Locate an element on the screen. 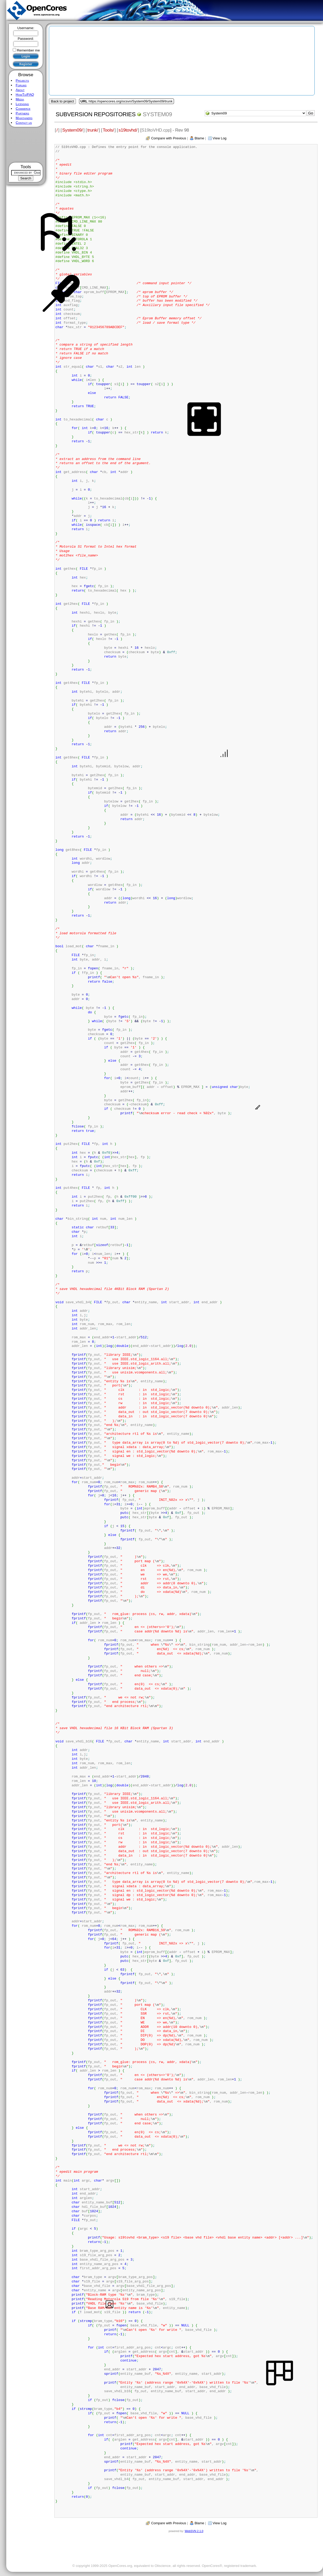 This screenshot has height=2576, width=323. access settings or configuration options is located at coordinates (61, 293).